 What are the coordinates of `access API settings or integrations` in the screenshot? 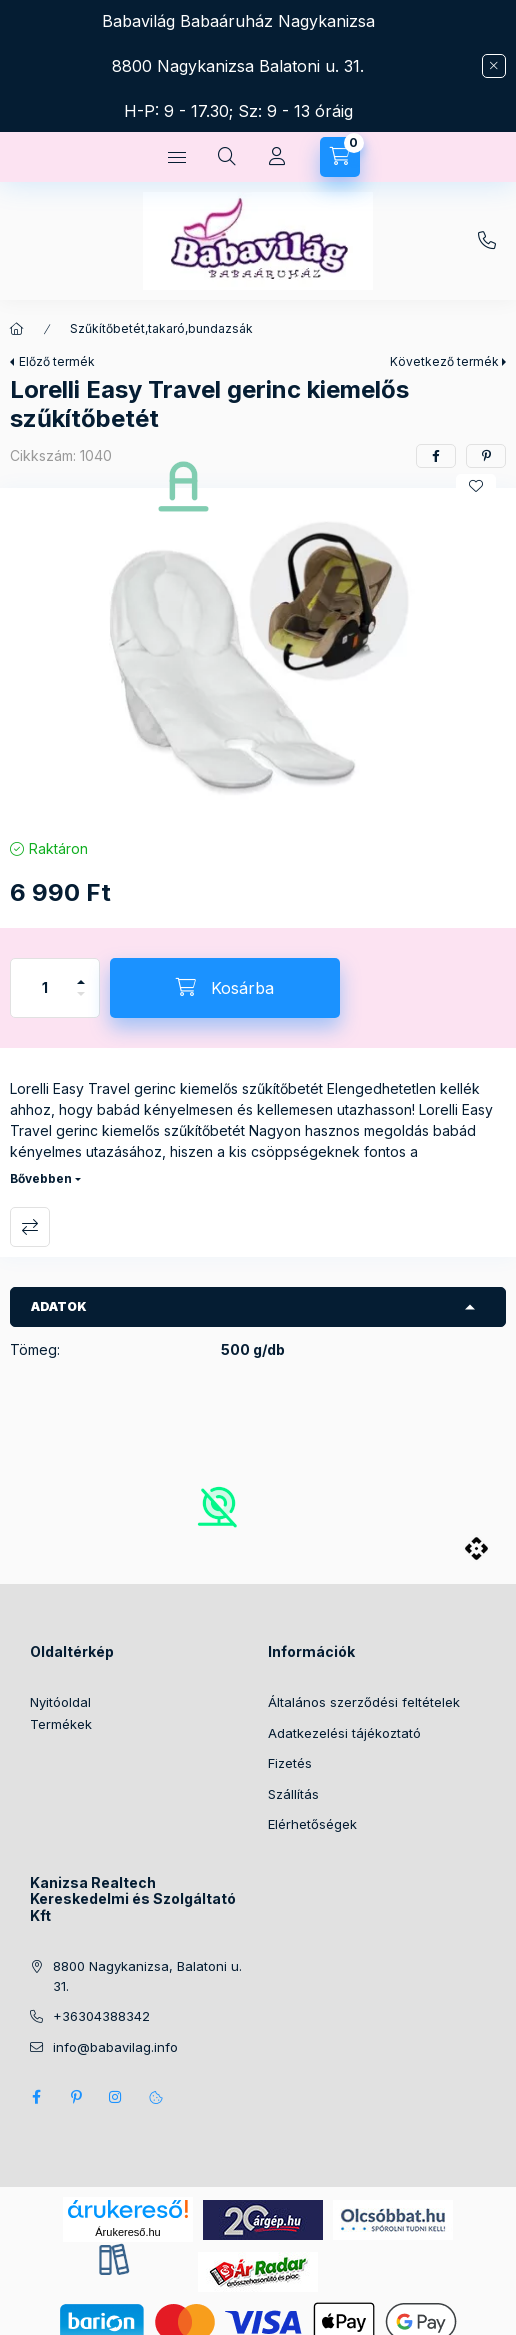 It's located at (476, 1548).